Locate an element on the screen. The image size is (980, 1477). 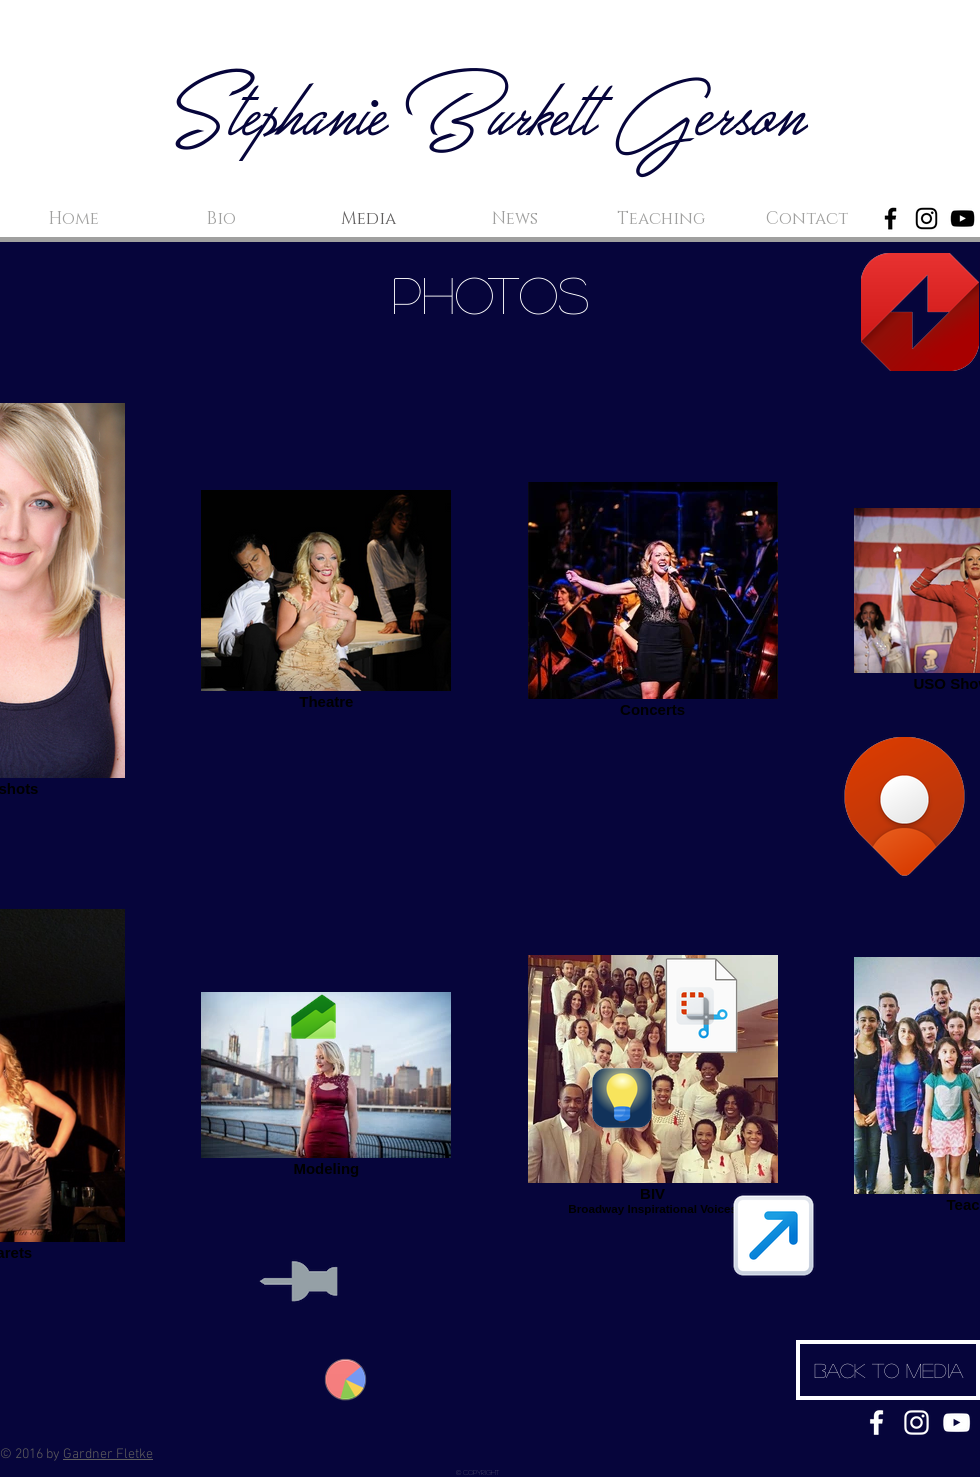
pin an item to keep it visible is located at coordinates (298, 1284).